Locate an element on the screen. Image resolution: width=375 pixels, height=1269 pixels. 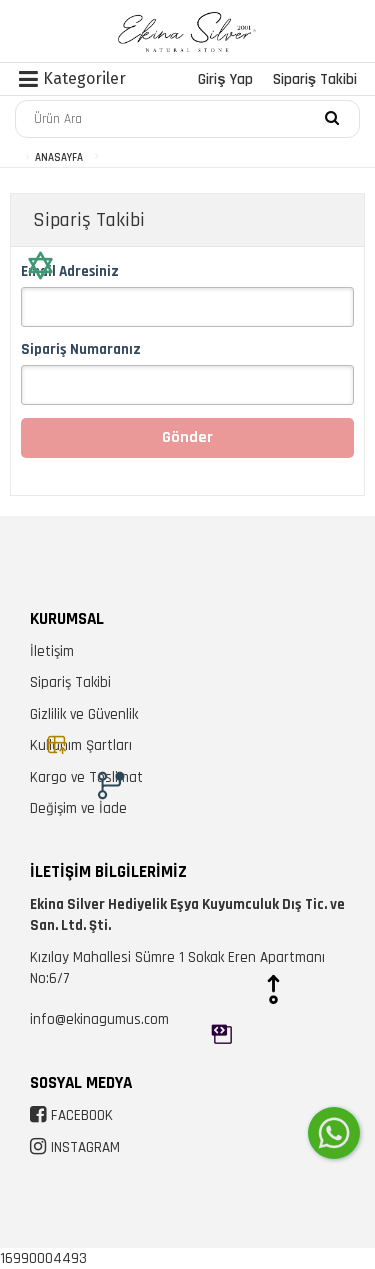
insert a code block is located at coordinates (223, 1035).